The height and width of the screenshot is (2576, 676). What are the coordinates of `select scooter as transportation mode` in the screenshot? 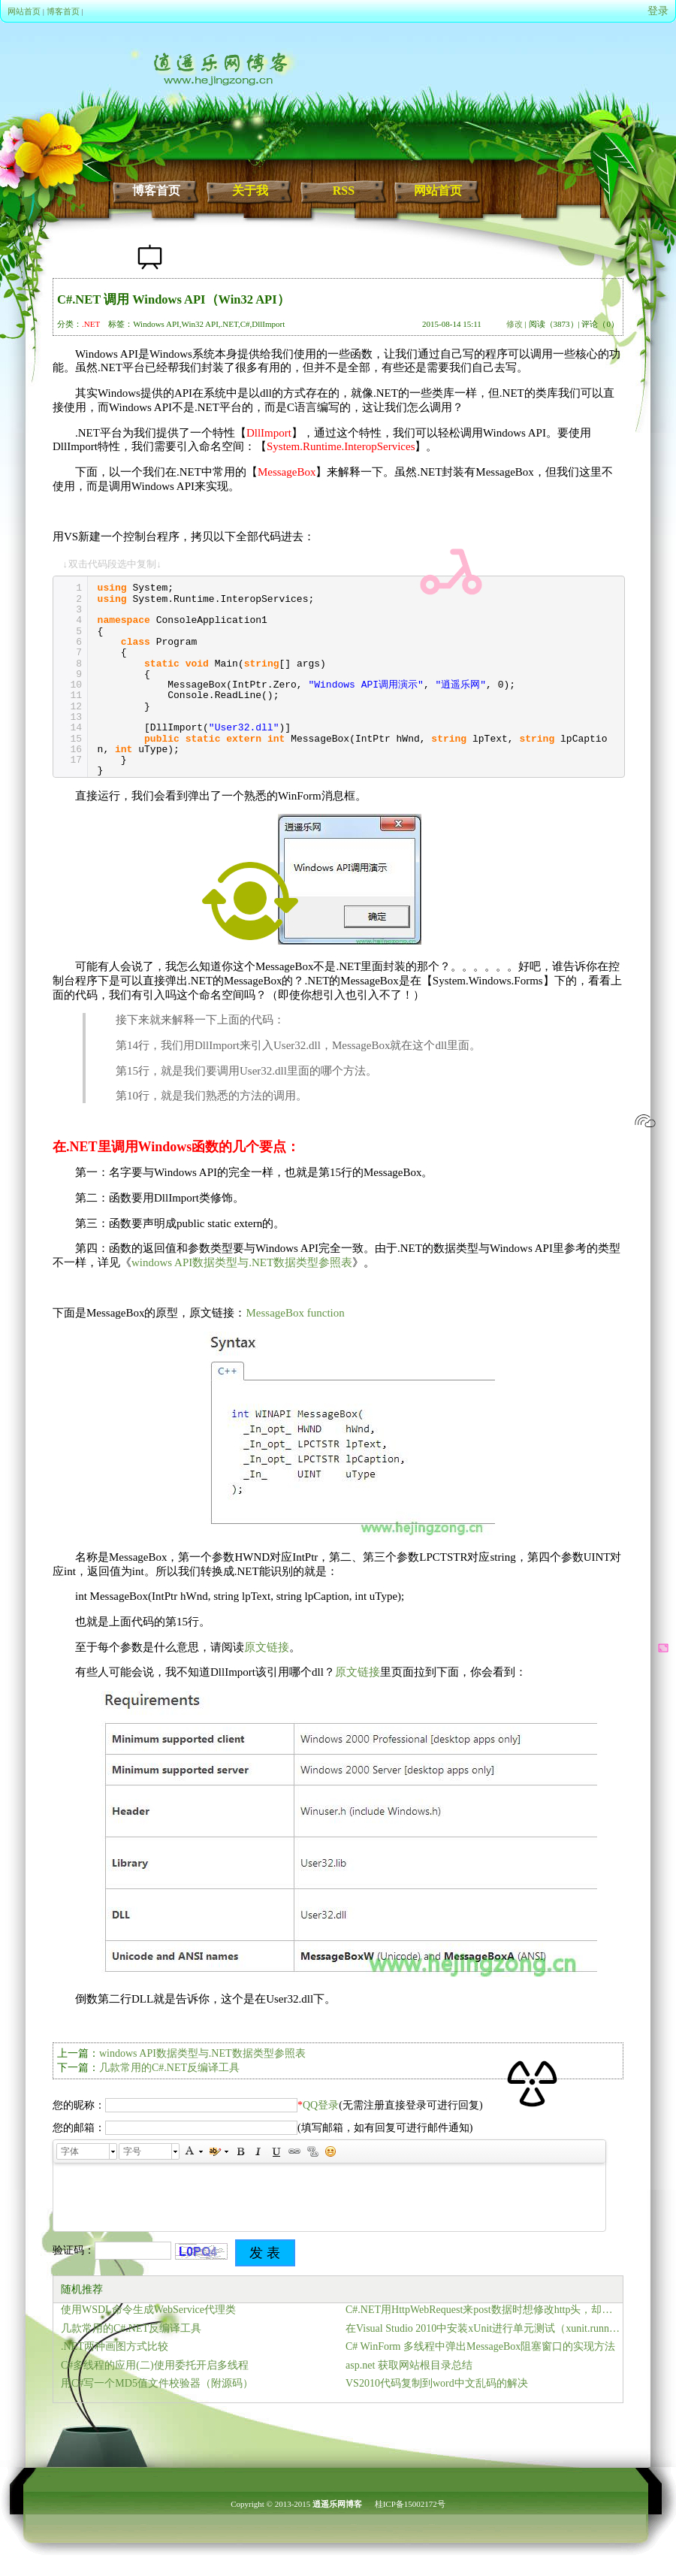 It's located at (451, 573).